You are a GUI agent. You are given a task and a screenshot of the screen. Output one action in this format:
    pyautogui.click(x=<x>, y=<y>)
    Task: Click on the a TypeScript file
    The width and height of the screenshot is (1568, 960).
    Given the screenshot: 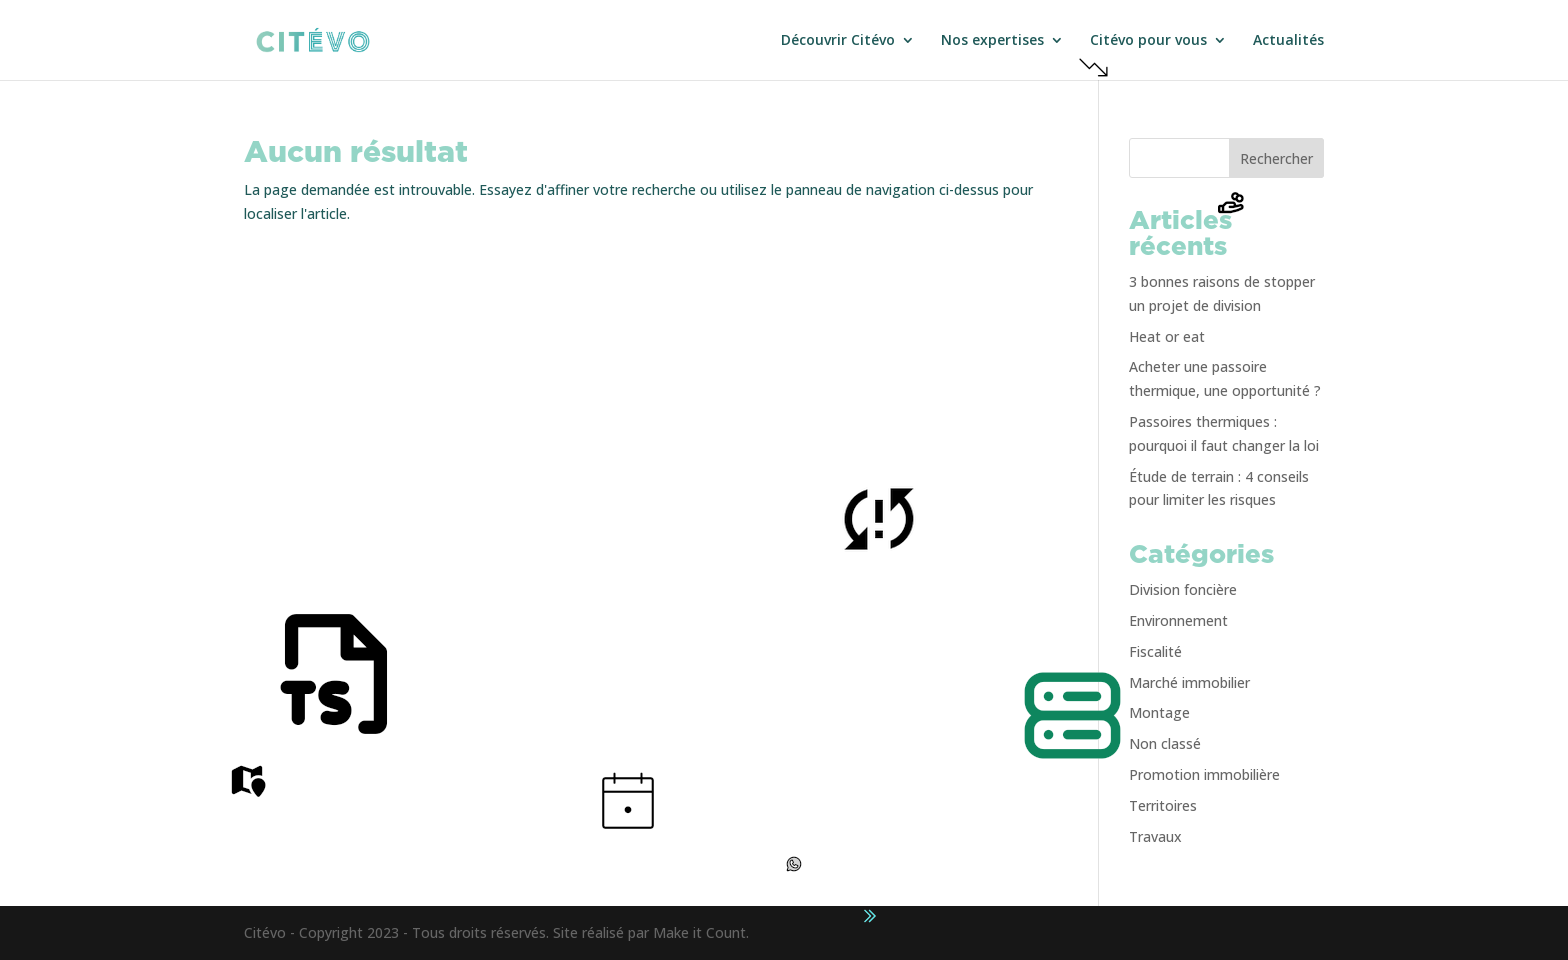 What is the action you would take?
    pyautogui.click(x=336, y=674)
    